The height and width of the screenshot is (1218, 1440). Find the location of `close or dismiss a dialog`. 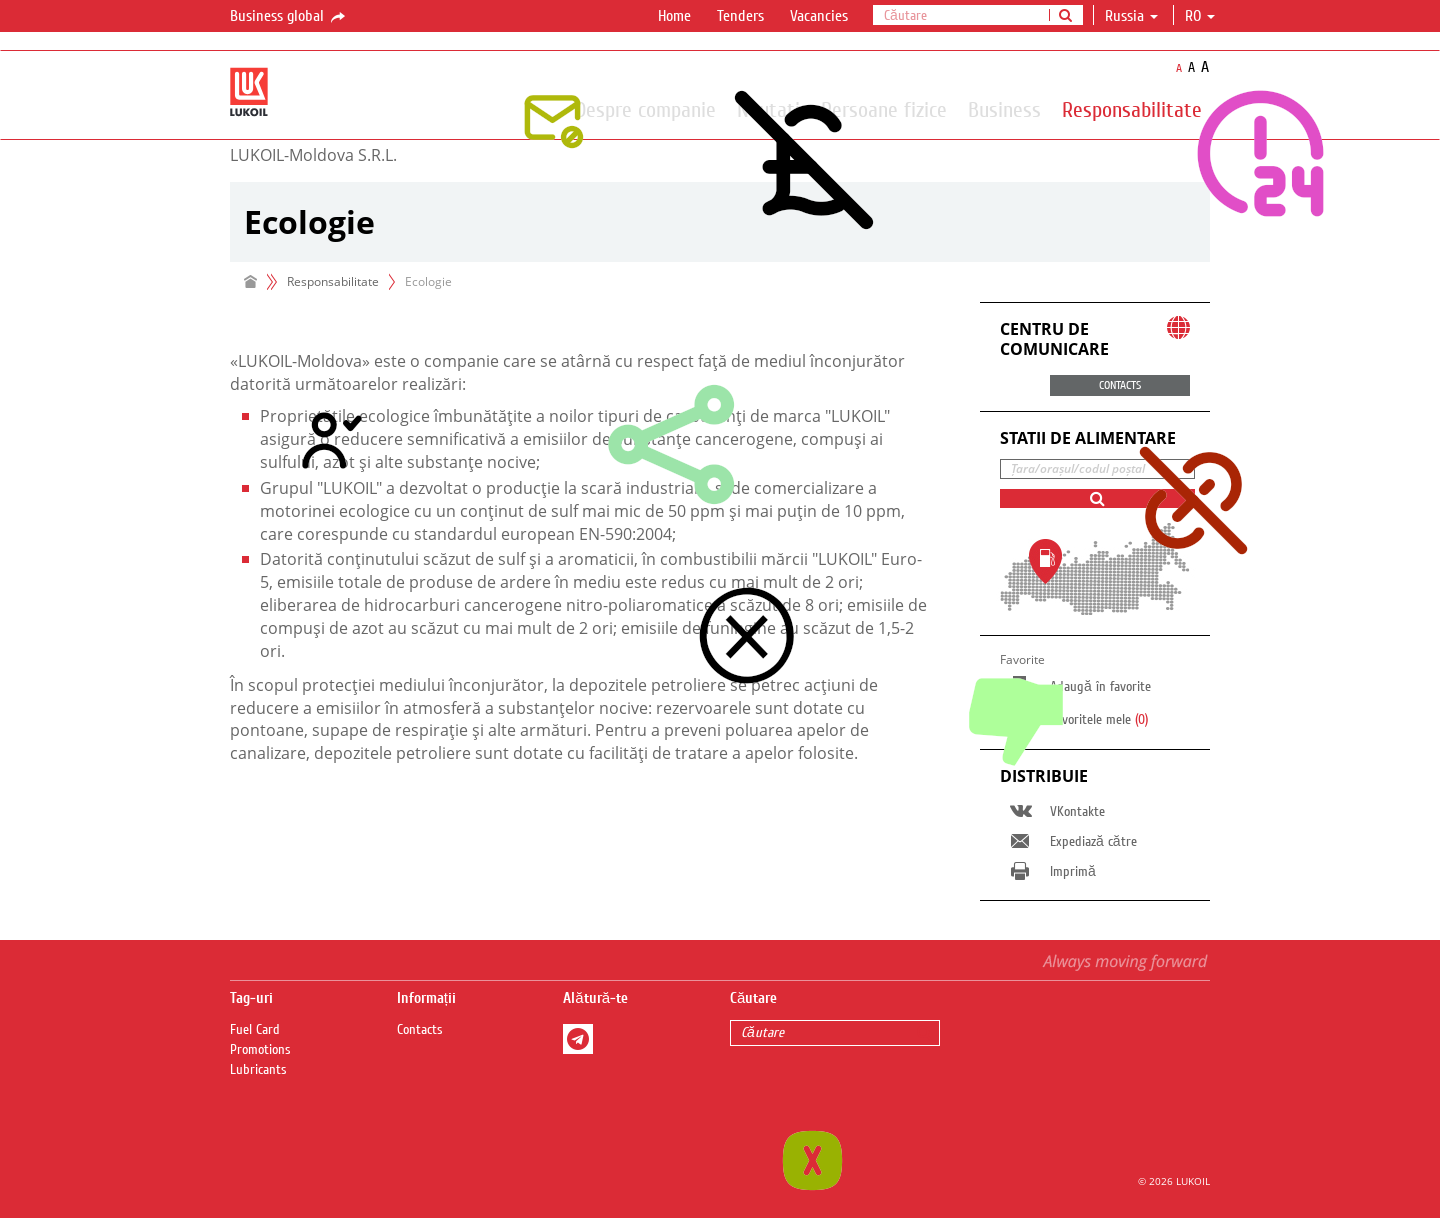

close or dismiss a dialog is located at coordinates (812, 1160).